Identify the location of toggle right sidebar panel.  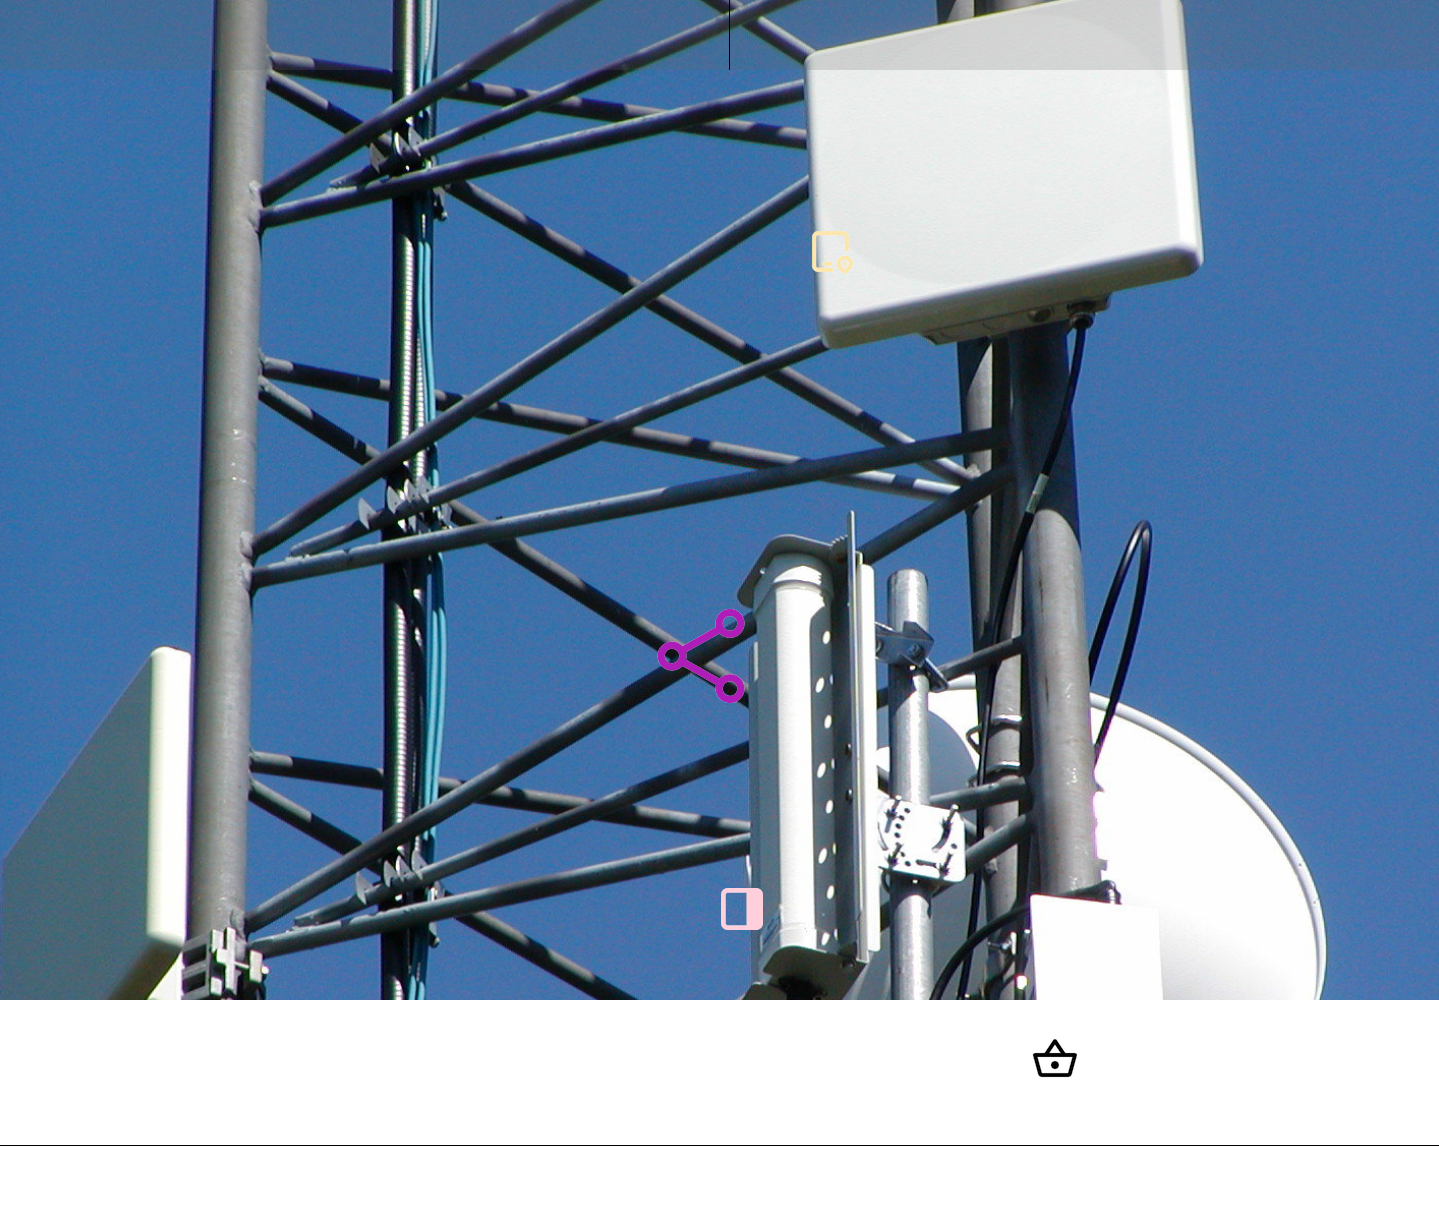
(742, 909).